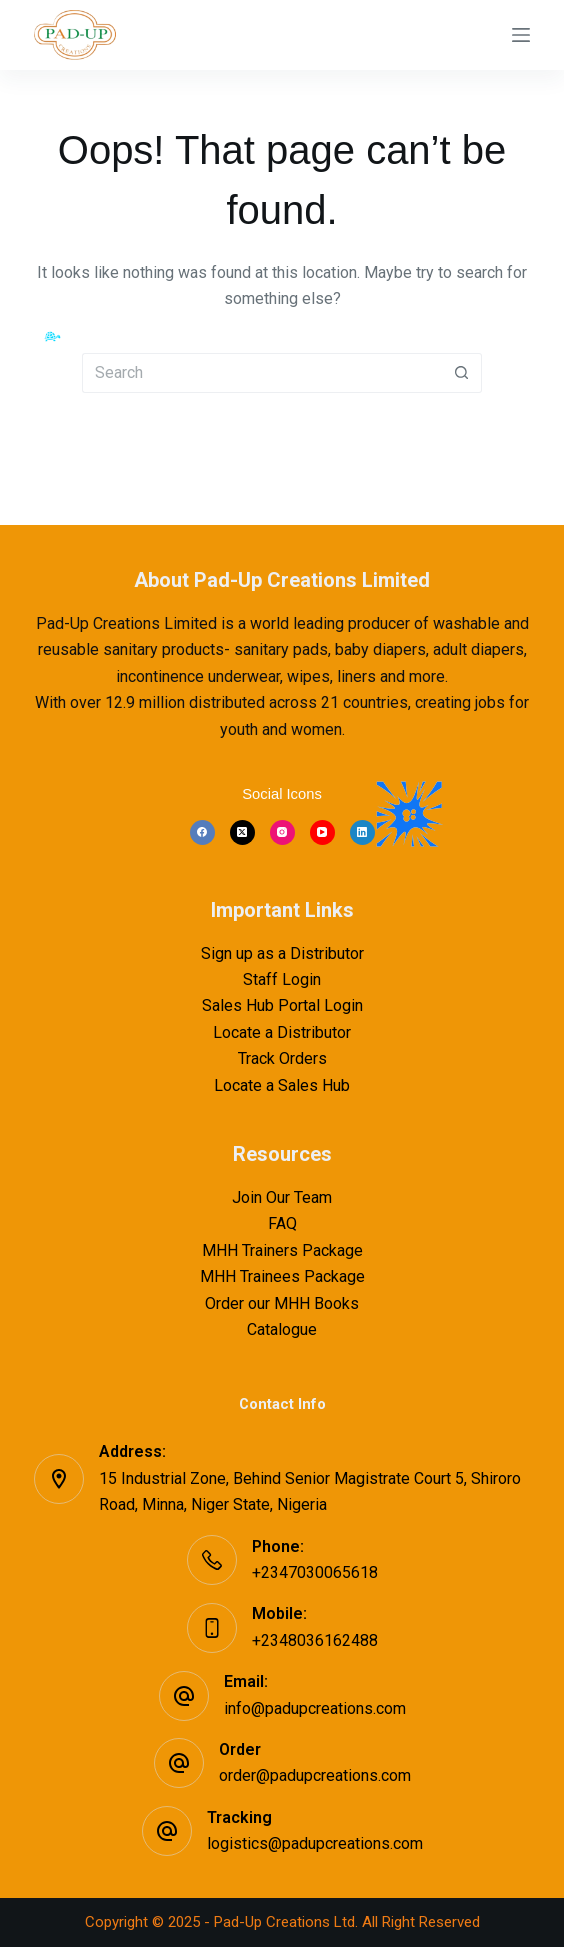 The height and width of the screenshot is (1947, 564). Describe the element at coordinates (409, 814) in the screenshot. I see `trigger an explosion or blast effect` at that location.